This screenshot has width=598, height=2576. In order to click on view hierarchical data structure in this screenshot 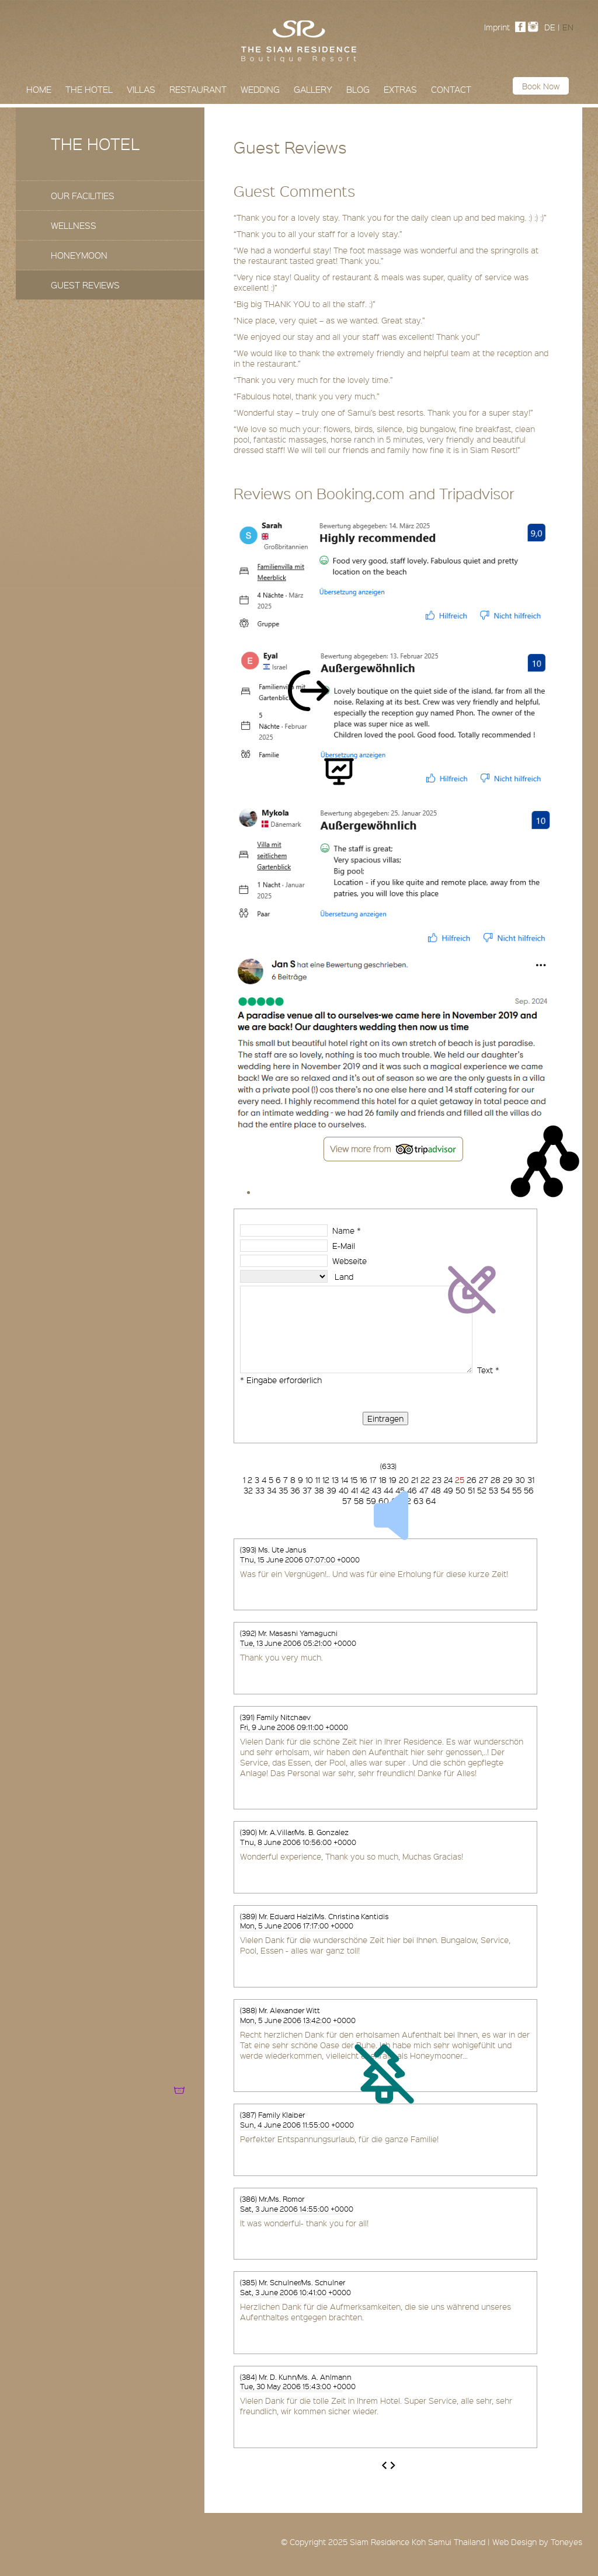, I will do `click(547, 1161)`.